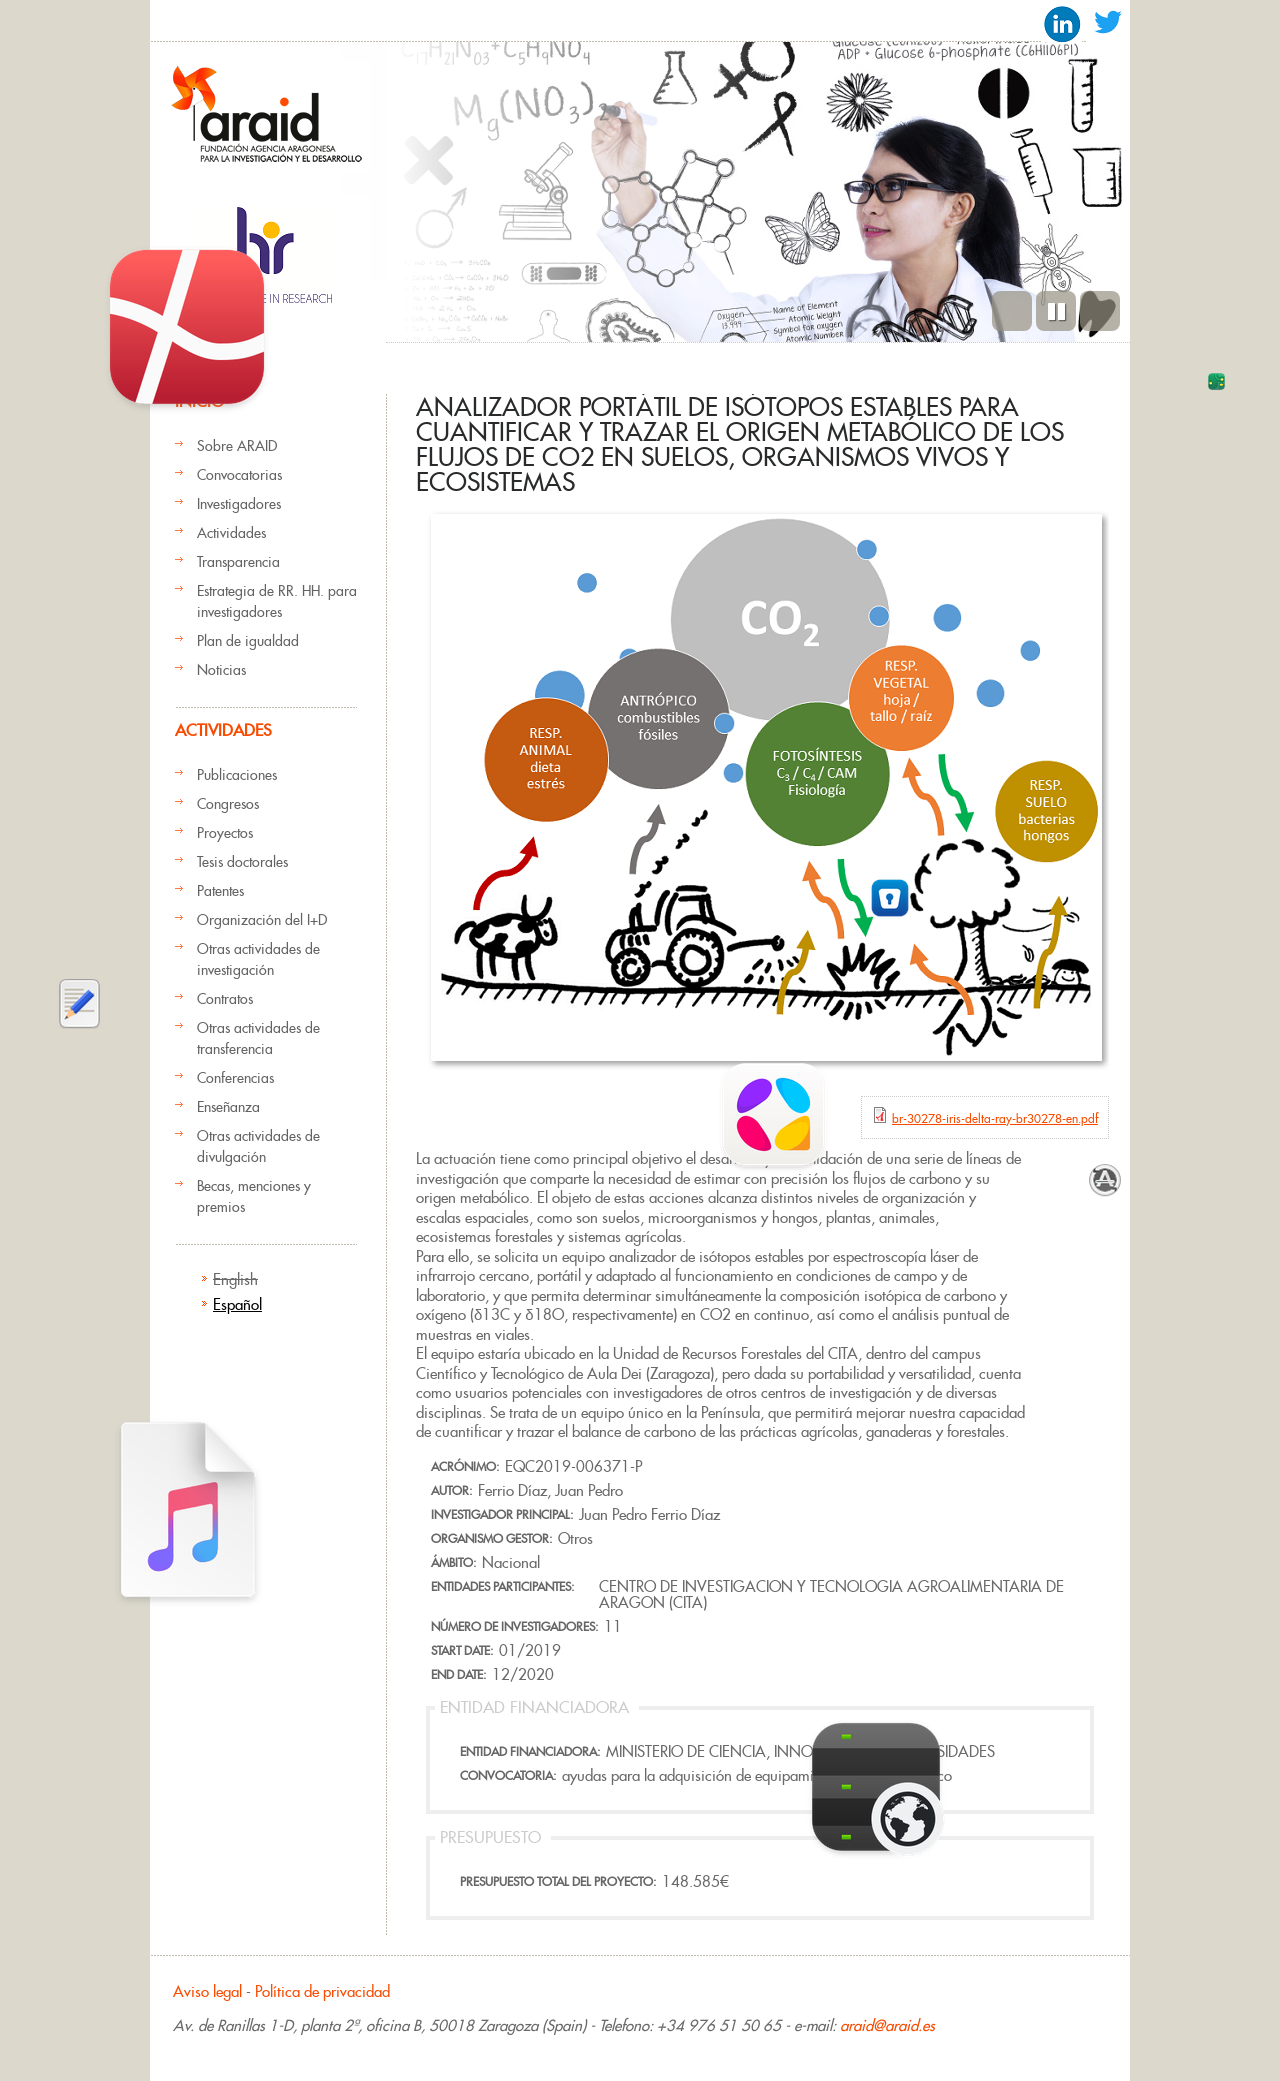 The height and width of the screenshot is (2081, 1280). What do you see at coordinates (187, 327) in the screenshot?
I see `open wineglass app for managing wine/windows applications` at bounding box center [187, 327].